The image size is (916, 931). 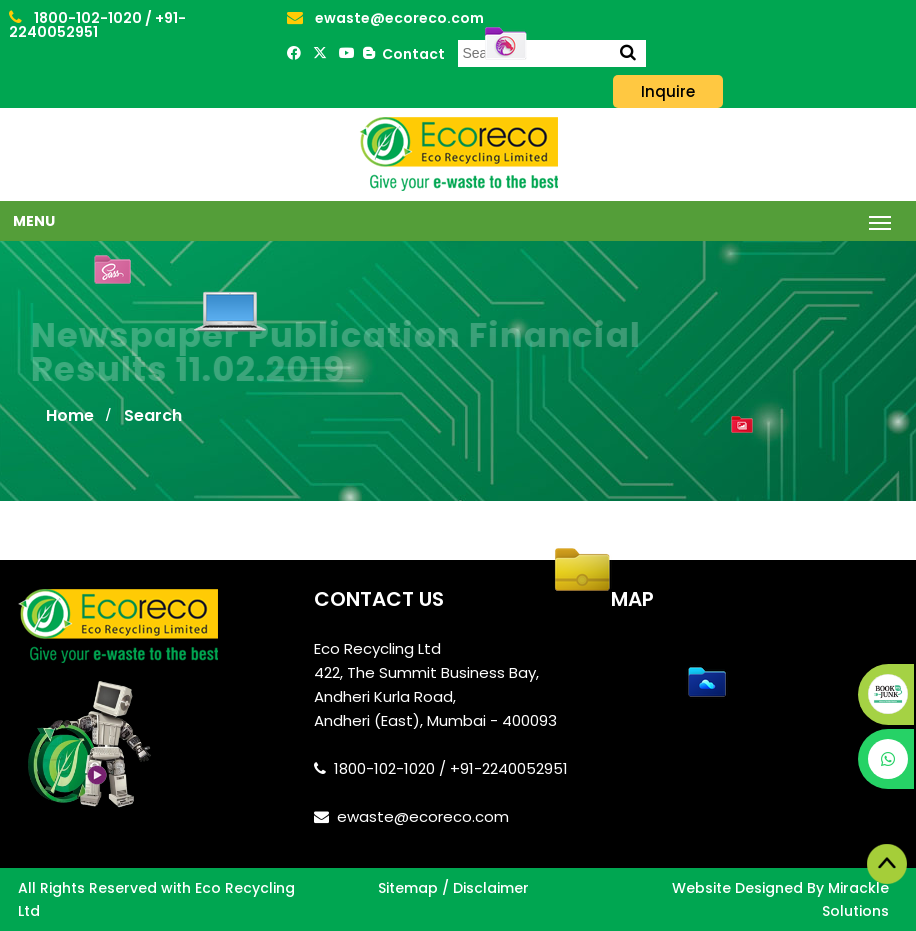 What do you see at coordinates (112, 270) in the screenshot?
I see `folder containing sass stylesheet files` at bounding box center [112, 270].